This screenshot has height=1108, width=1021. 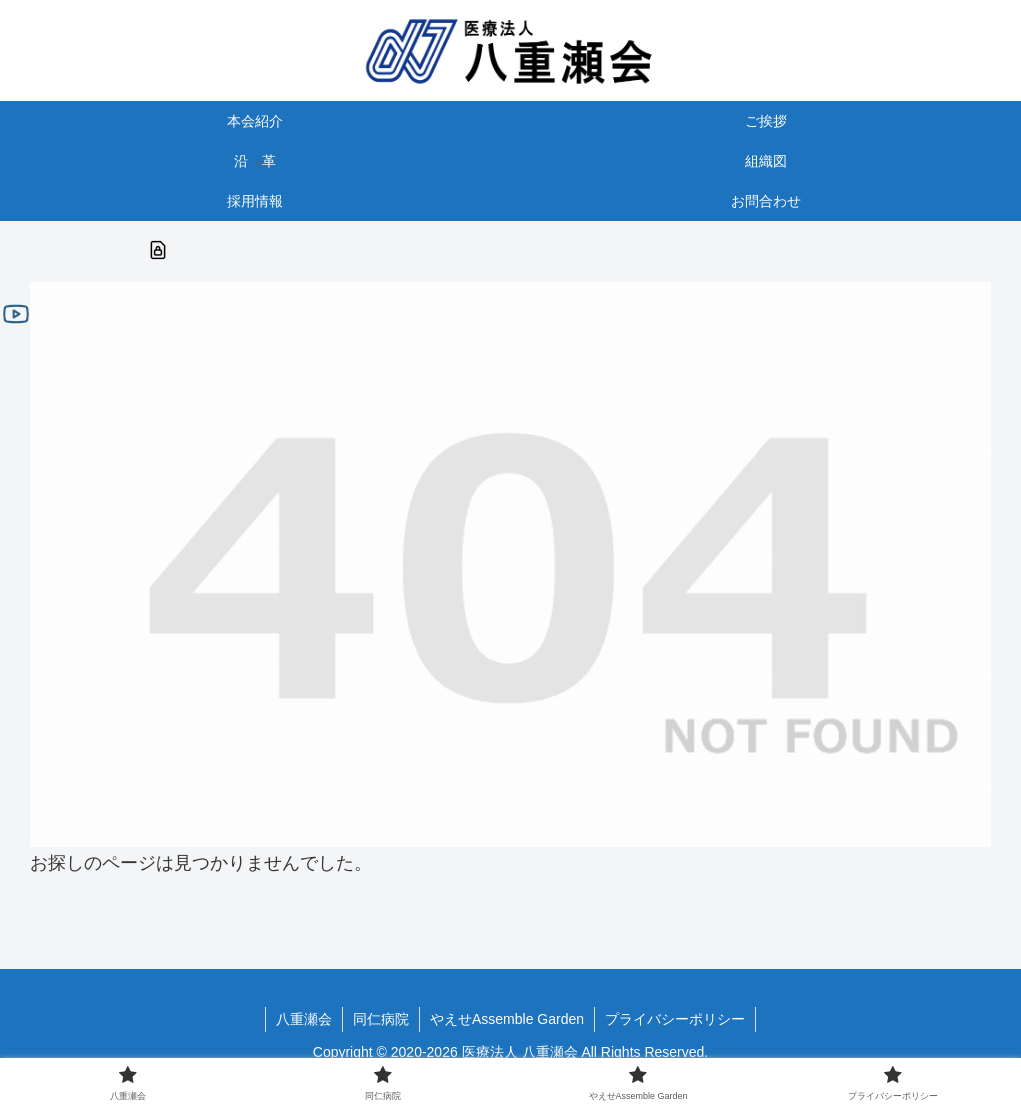 I want to click on open youtube app, so click(x=16, y=314).